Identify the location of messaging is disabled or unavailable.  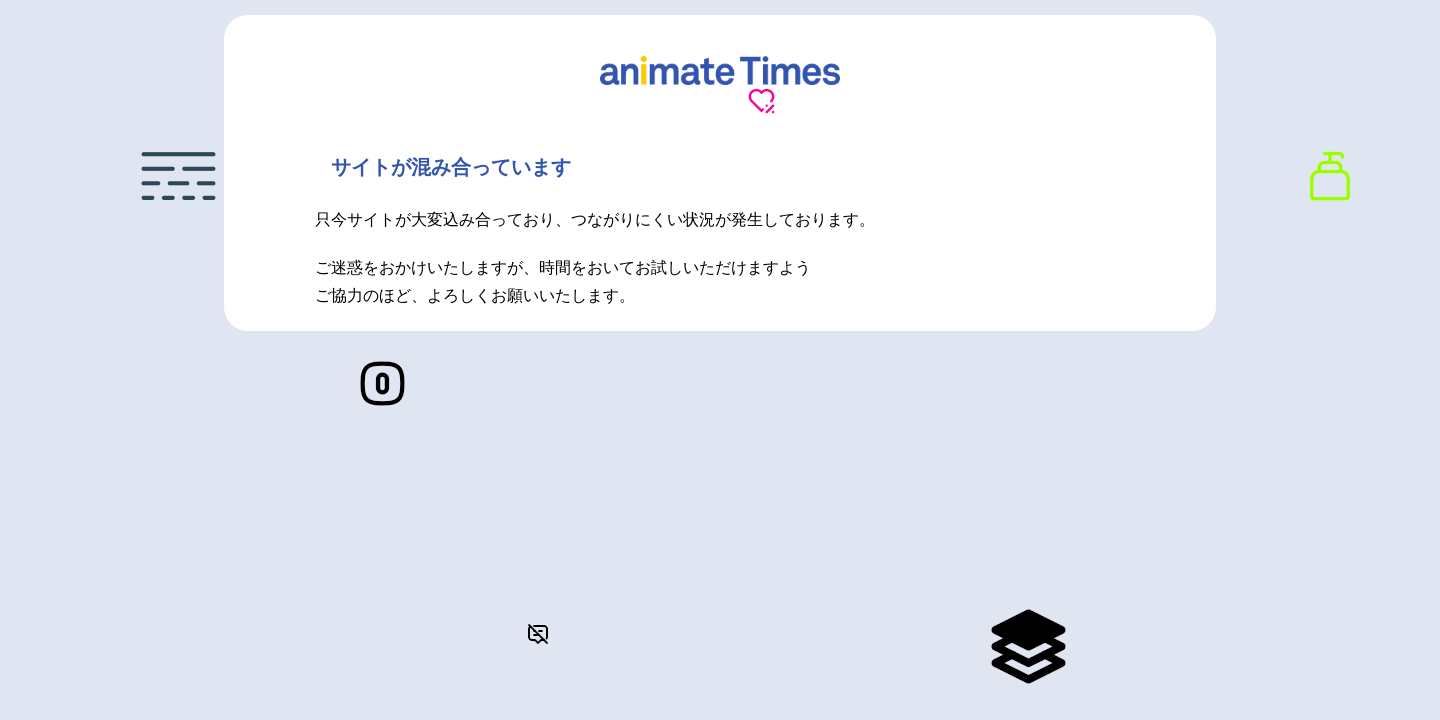
(538, 634).